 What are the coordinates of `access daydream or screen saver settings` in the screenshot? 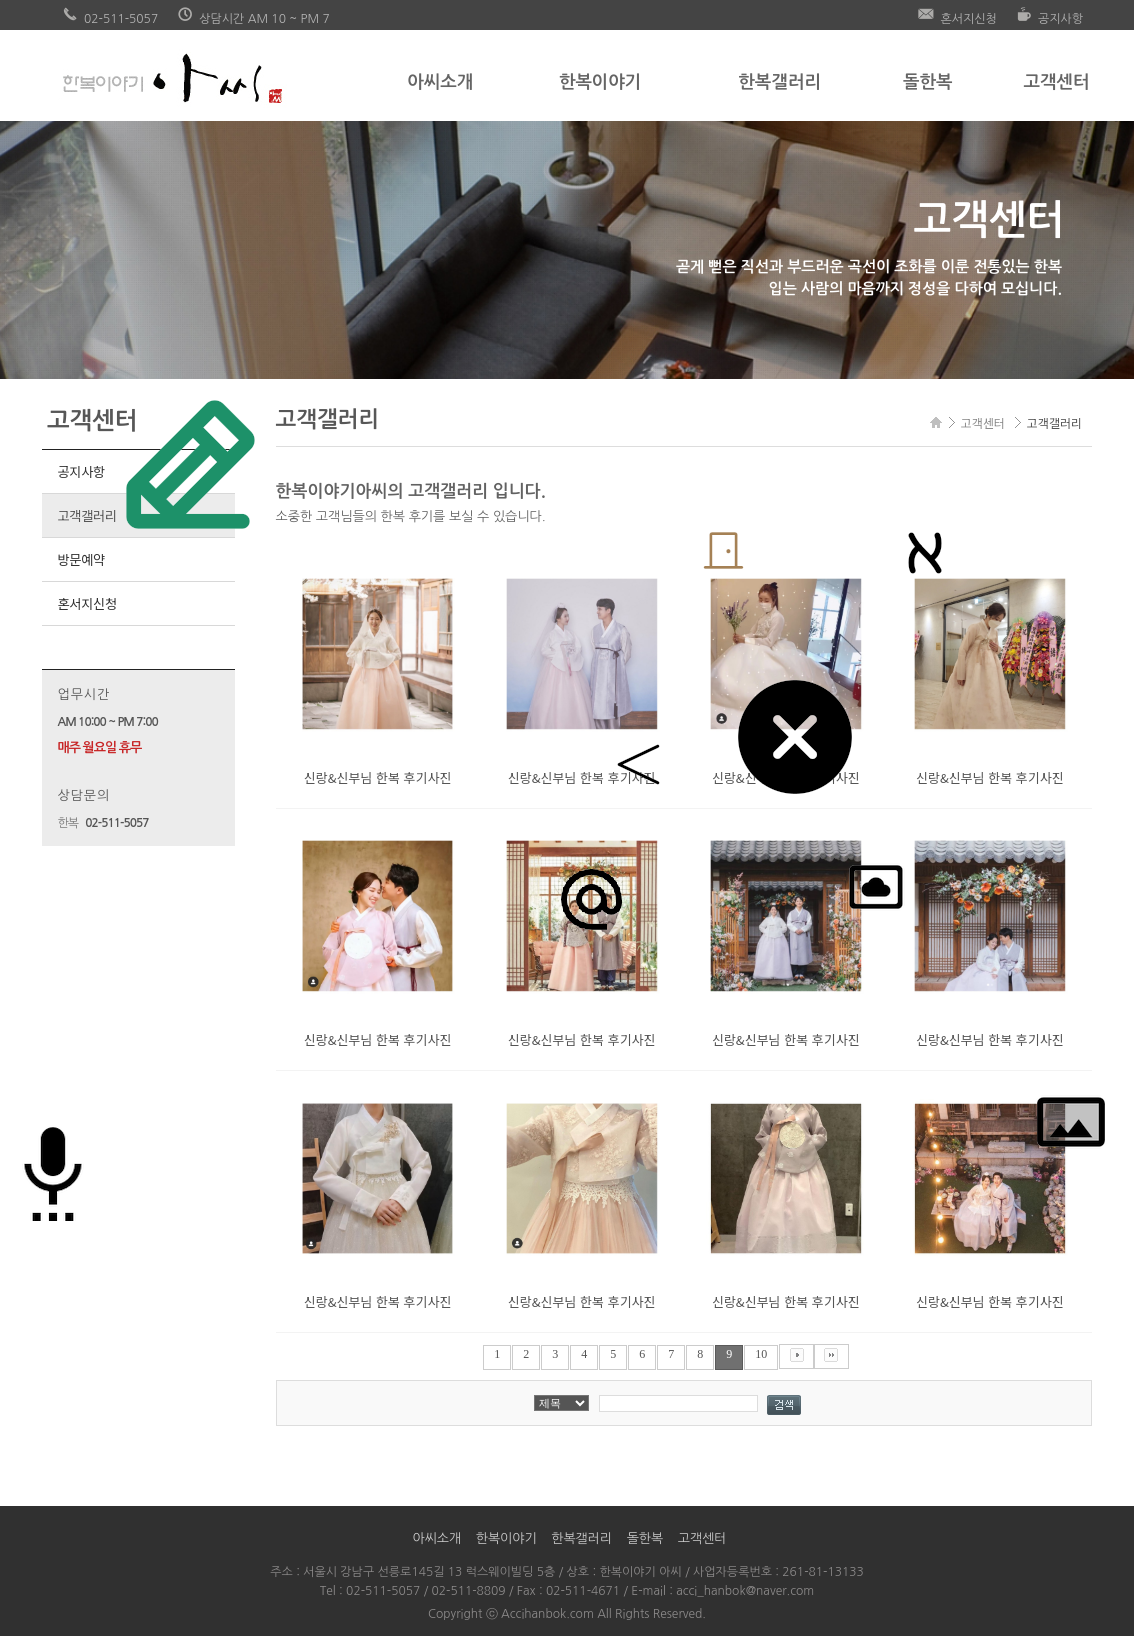 It's located at (876, 887).